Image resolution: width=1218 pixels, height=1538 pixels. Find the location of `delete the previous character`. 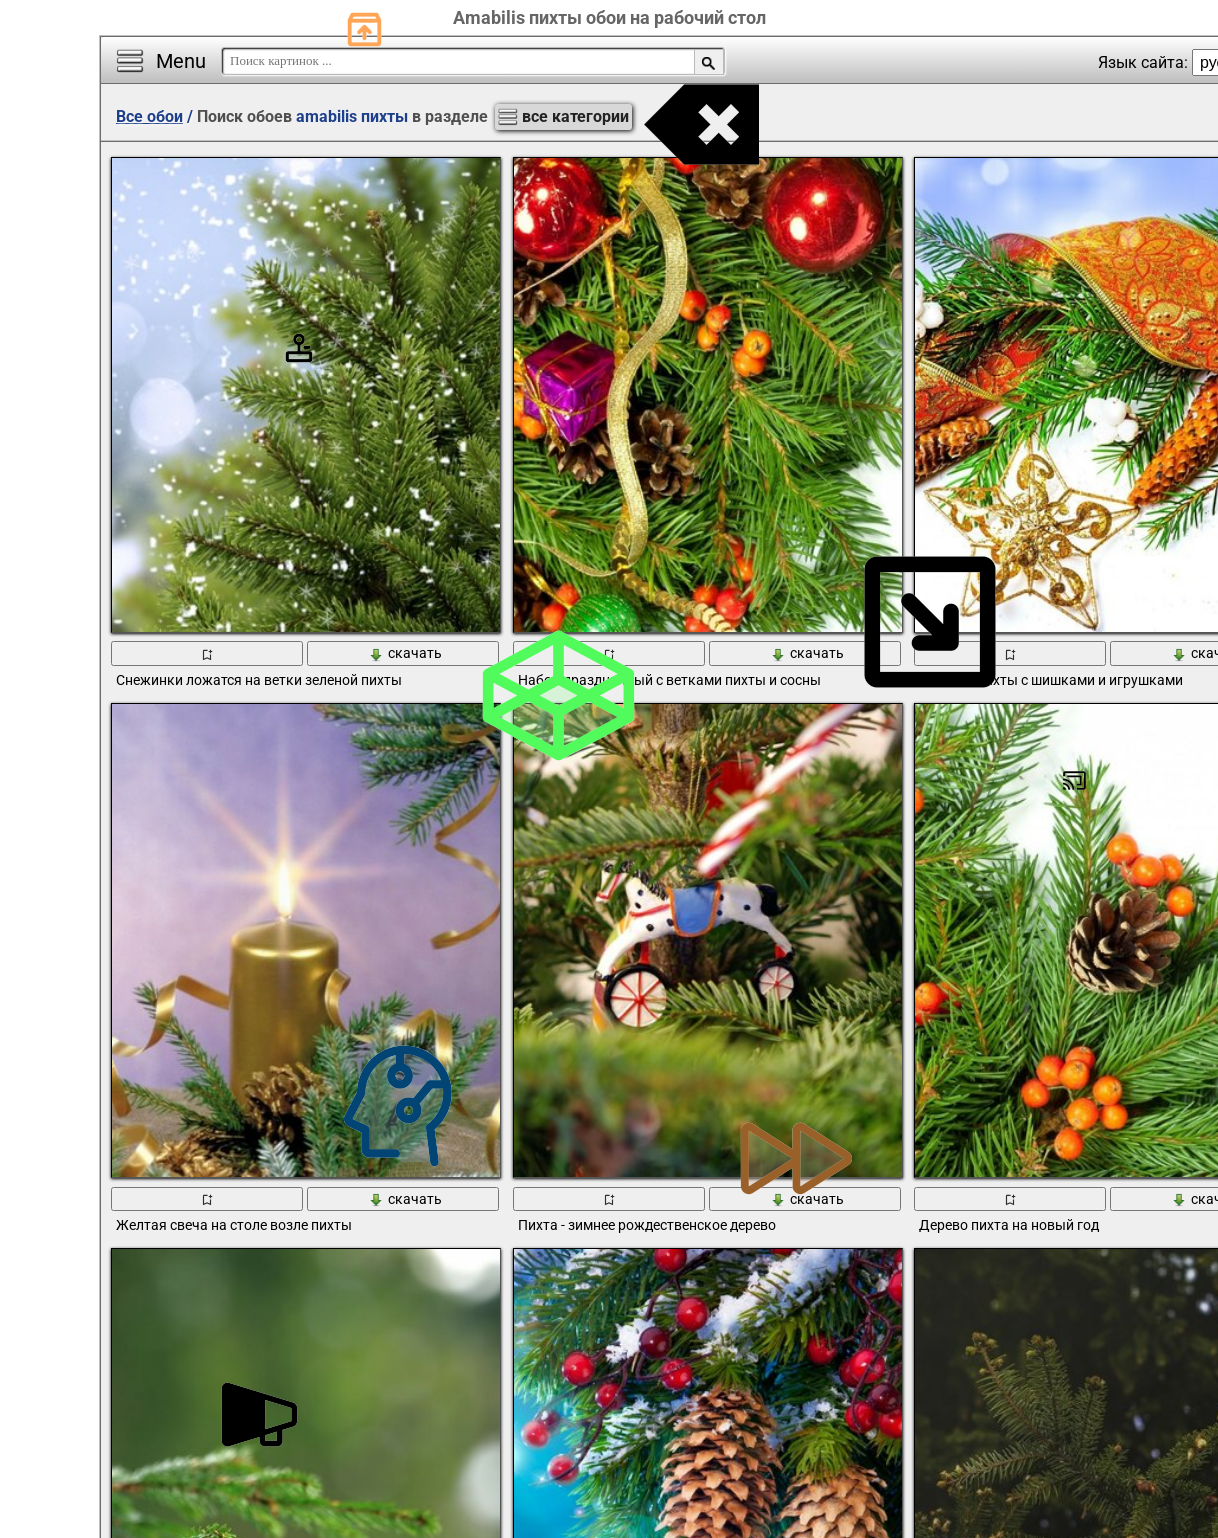

delete the previous character is located at coordinates (701, 124).